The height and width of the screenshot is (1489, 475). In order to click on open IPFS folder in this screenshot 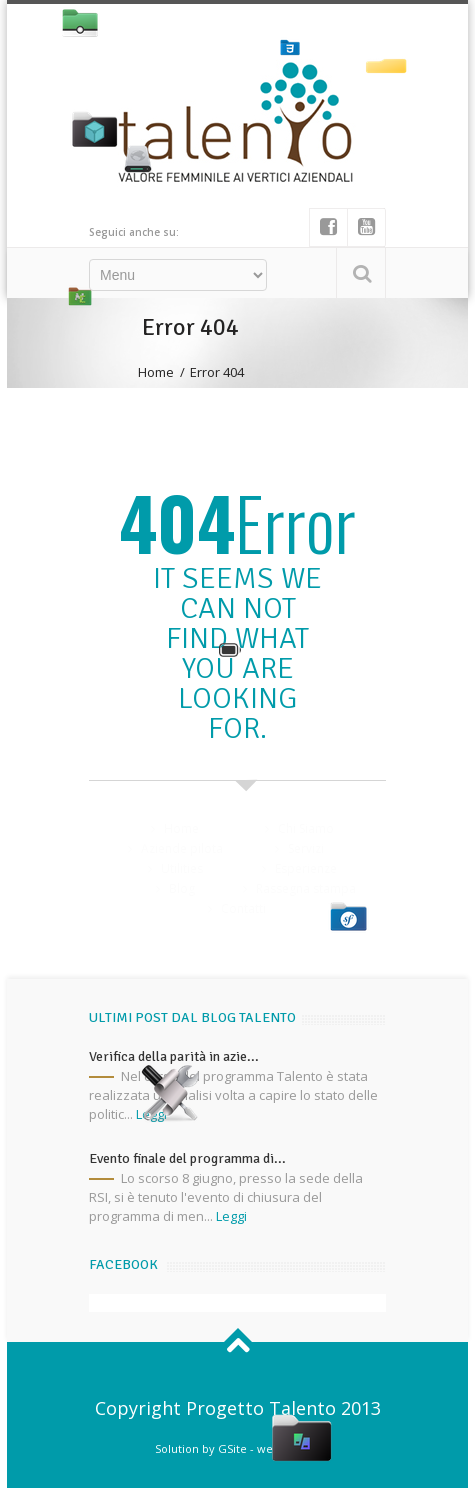, I will do `click(94, 130)`.